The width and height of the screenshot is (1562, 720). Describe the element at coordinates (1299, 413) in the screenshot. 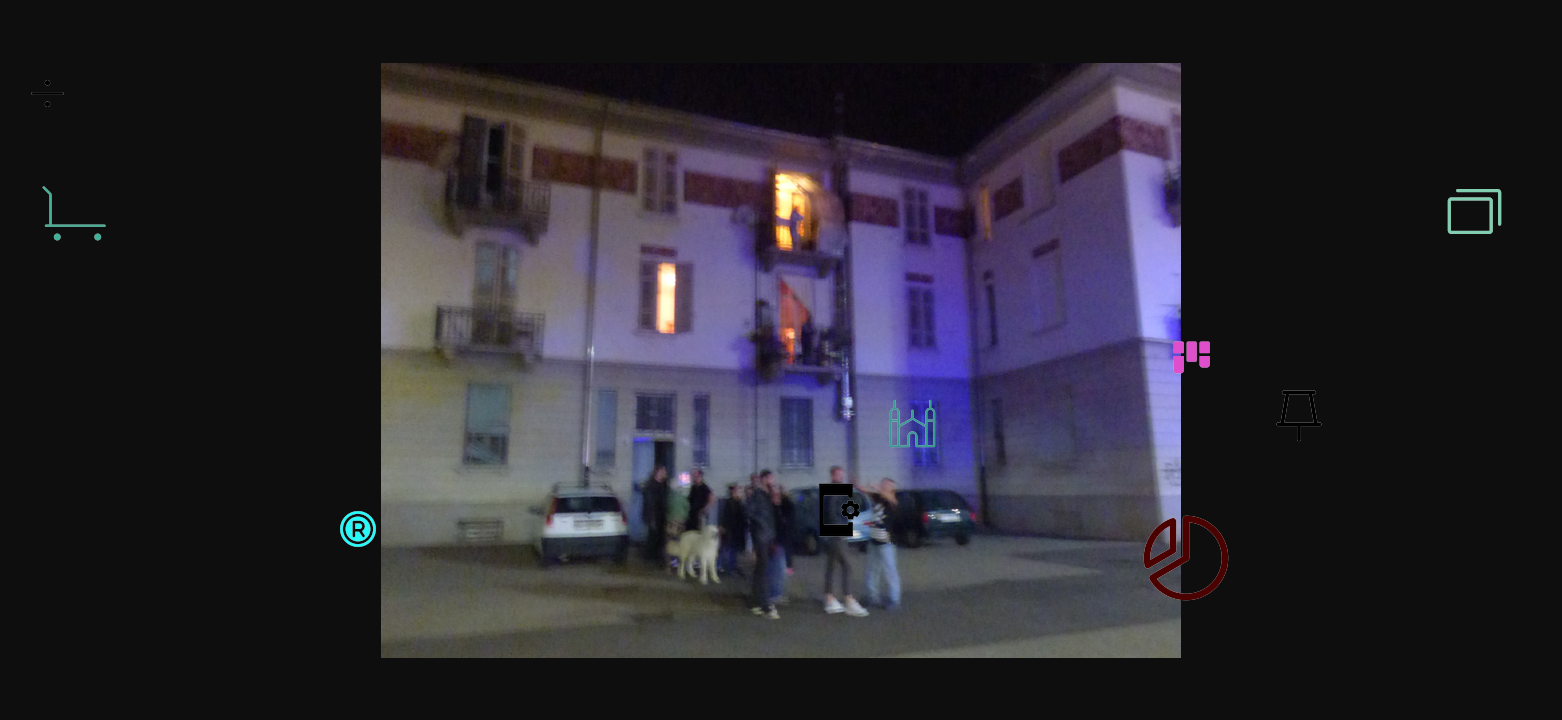

I see `pin an item to keep it visible` at that location.